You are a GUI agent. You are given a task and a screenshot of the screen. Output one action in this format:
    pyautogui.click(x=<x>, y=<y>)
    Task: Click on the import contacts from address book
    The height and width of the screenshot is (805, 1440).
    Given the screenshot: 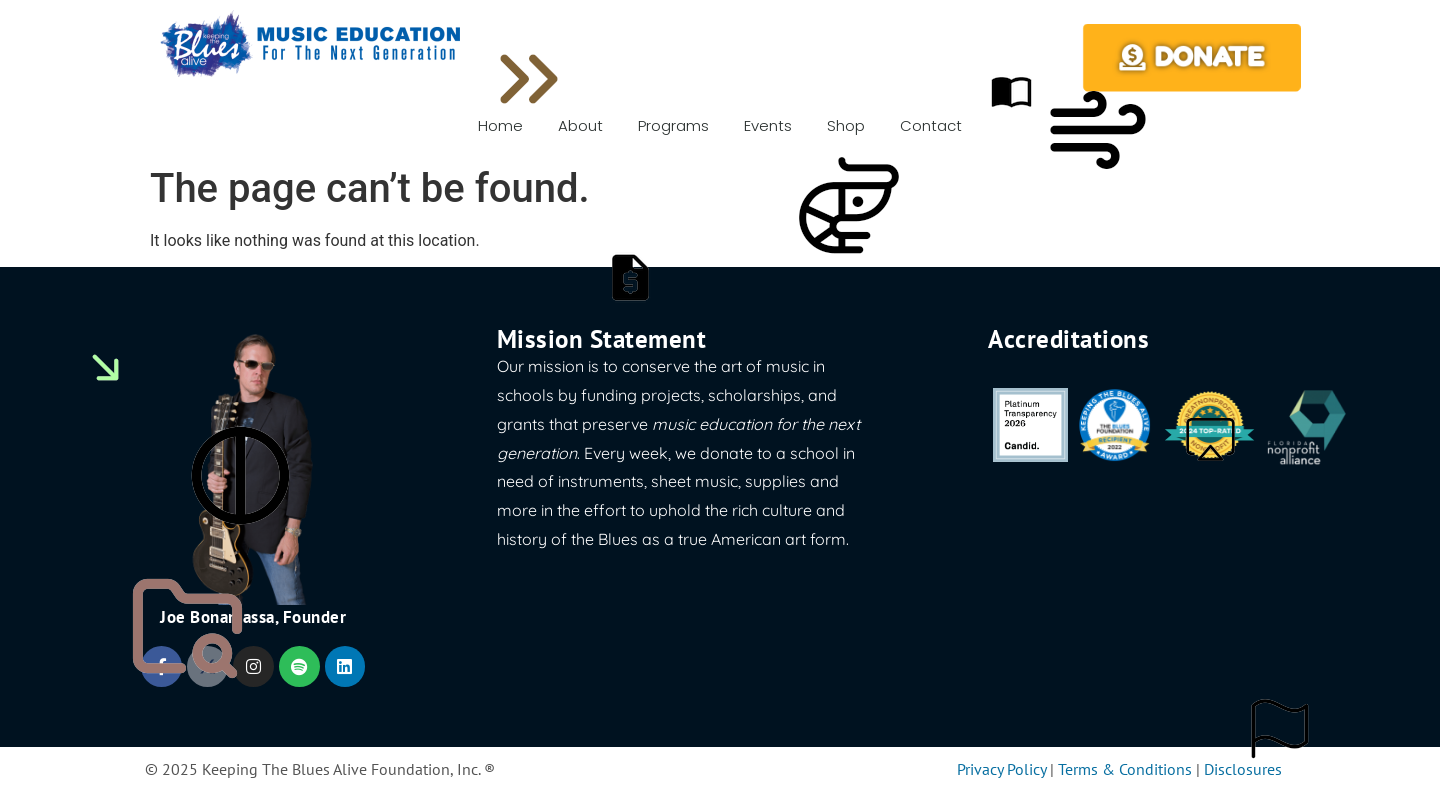 What is the action you would take?
    pyautogui.click(x=1011, y=90)
    